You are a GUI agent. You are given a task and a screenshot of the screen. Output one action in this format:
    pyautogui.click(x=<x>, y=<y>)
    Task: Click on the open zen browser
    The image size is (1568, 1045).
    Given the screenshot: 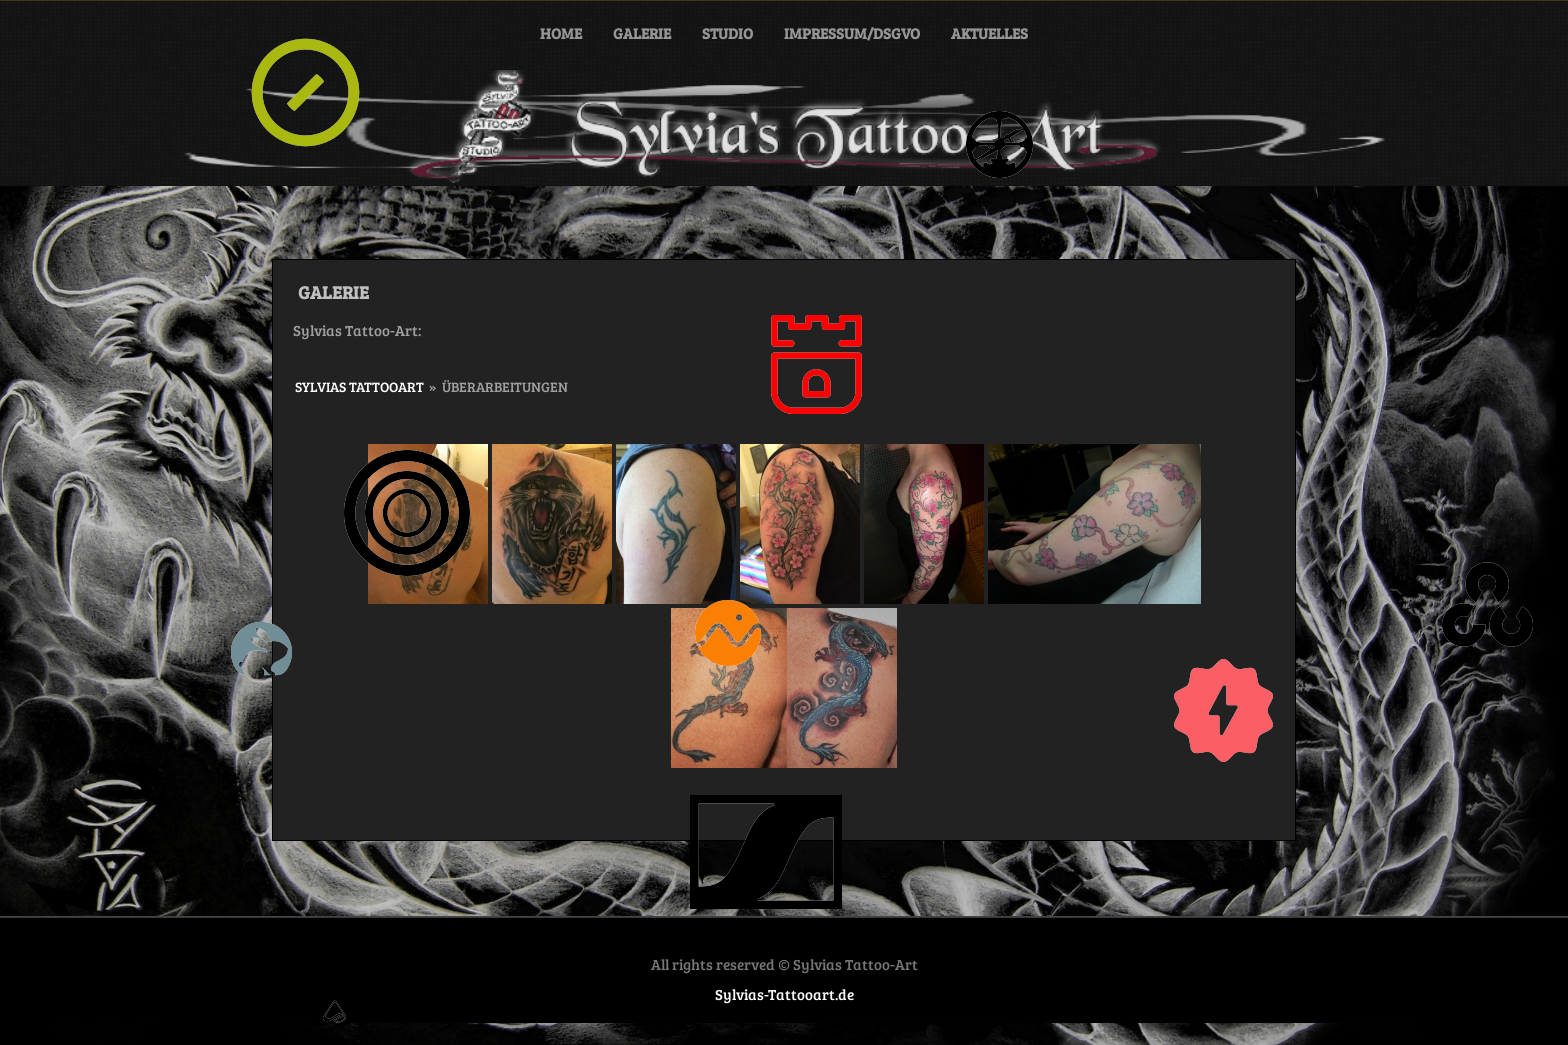 What is the action you would take?
    pyautogui.click(x=407, y=513)
    